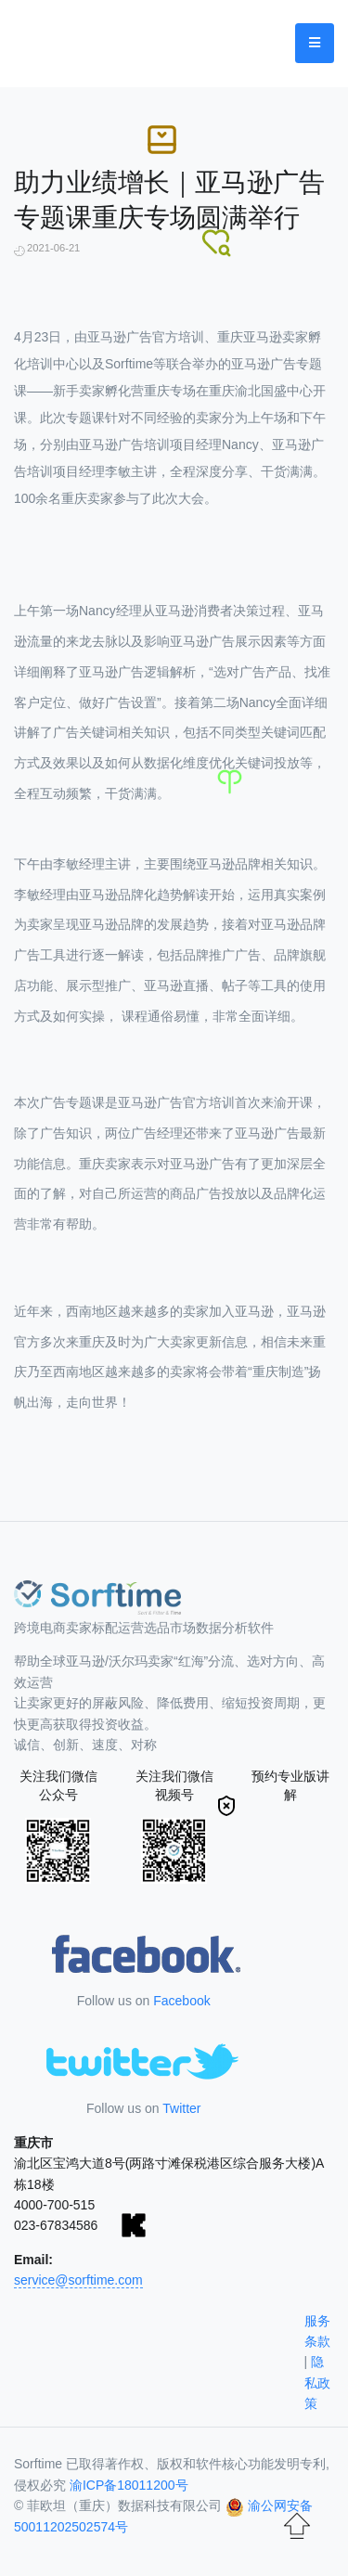 The width and height of the screenshot is (348, 2576). Describe the element at coordinates (229, 781) in the screenshot. I see `indicates aries zodiac sign` at that location.